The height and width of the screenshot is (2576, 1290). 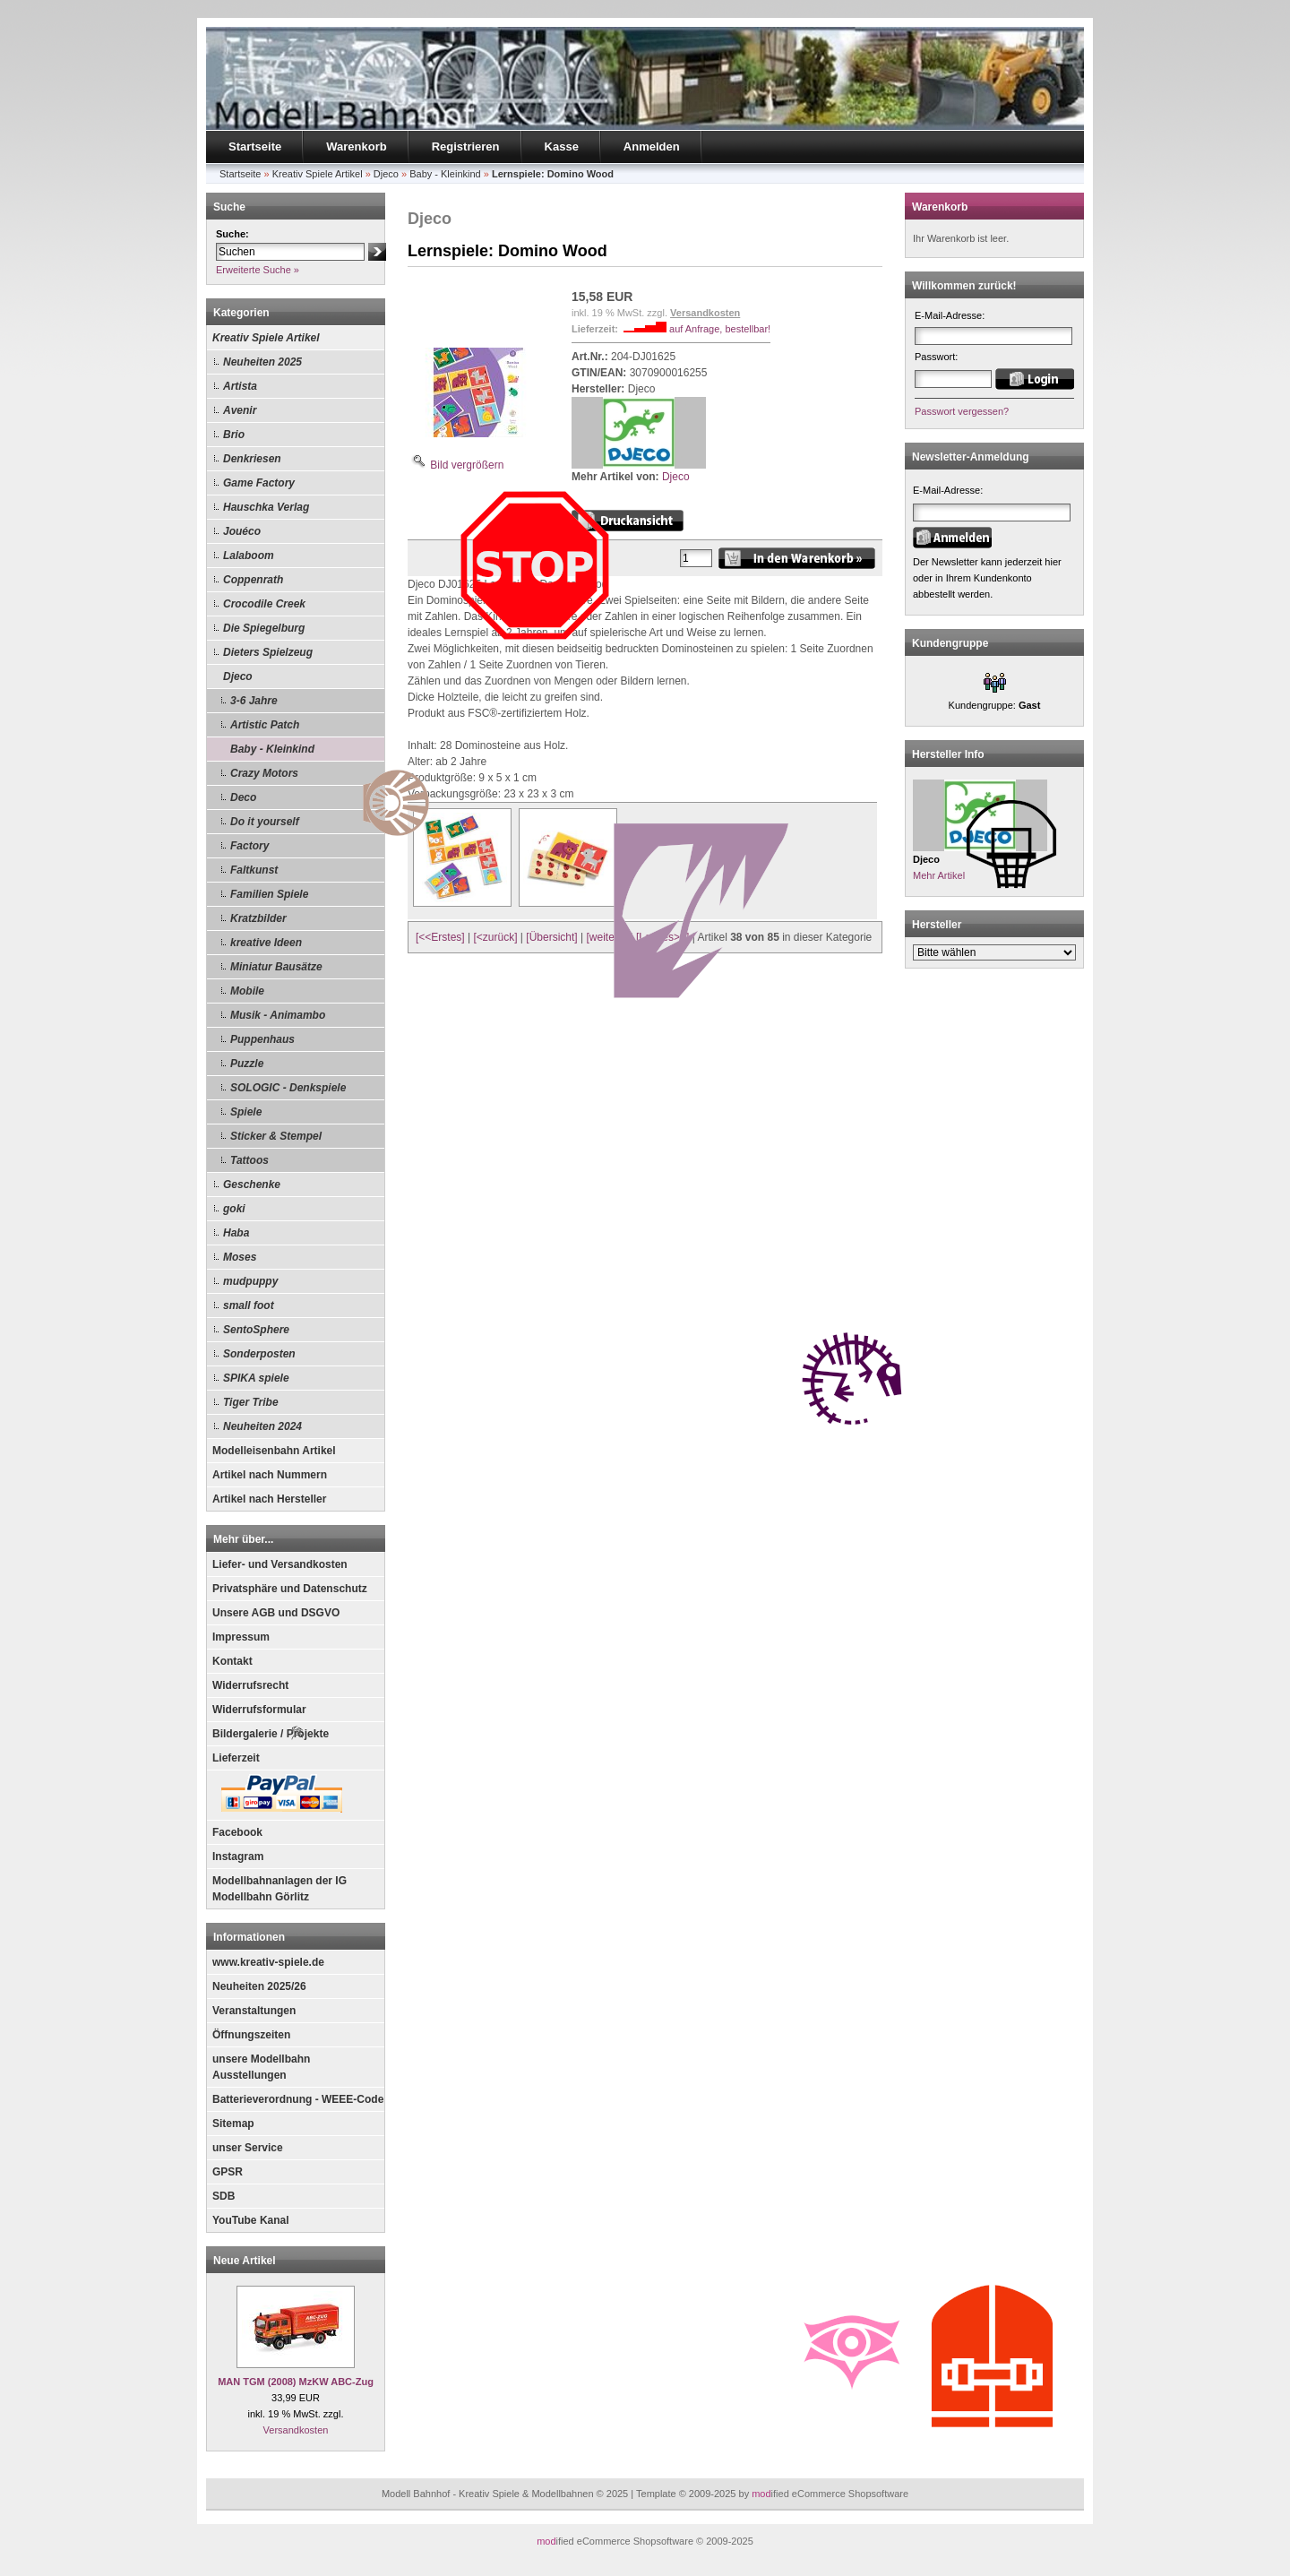 I want to click on select ent or tree creature character, so click(x=701, y=910).